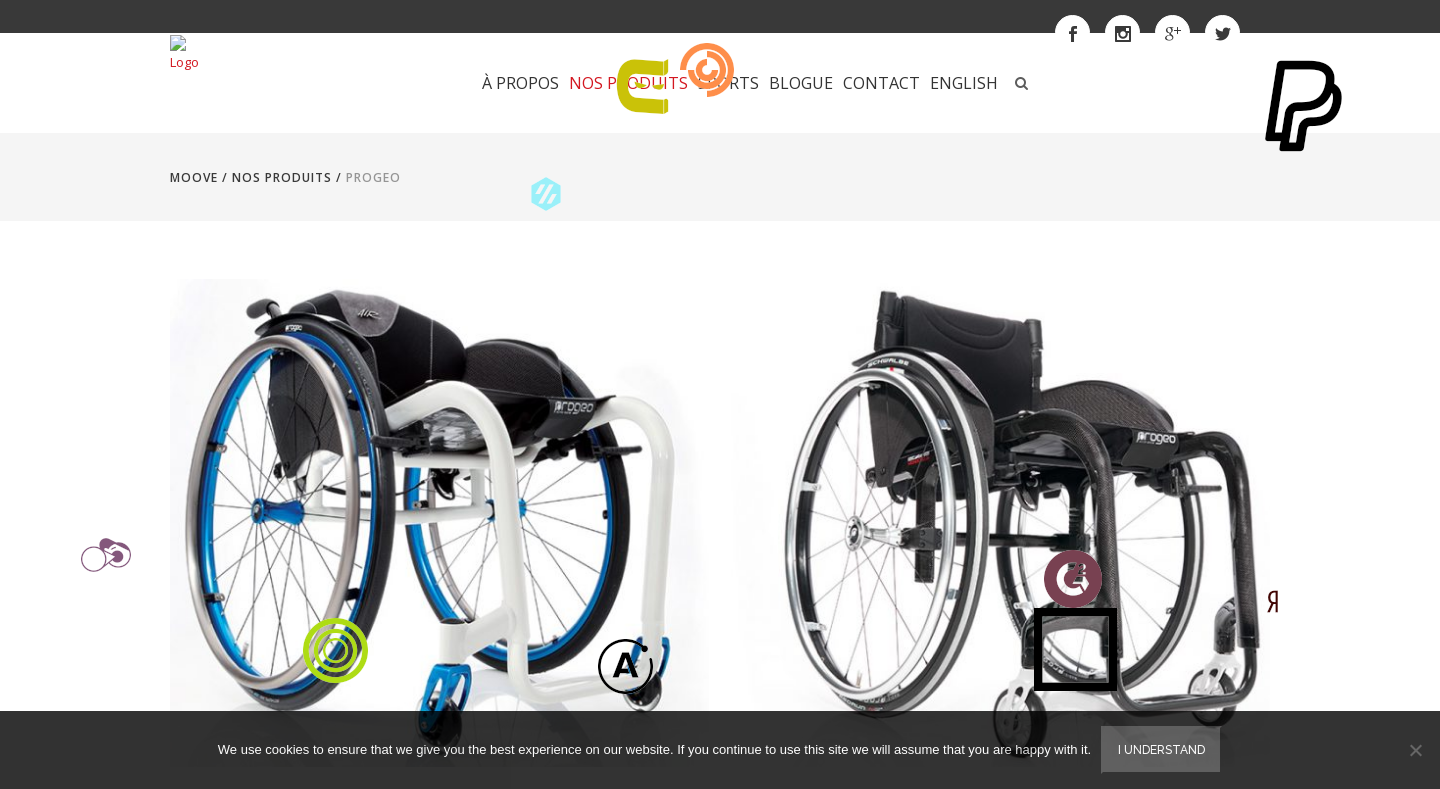 The height and width of the screenshot is (789, 1440). I want to click on pay with PayPal, so click(1304, 104).